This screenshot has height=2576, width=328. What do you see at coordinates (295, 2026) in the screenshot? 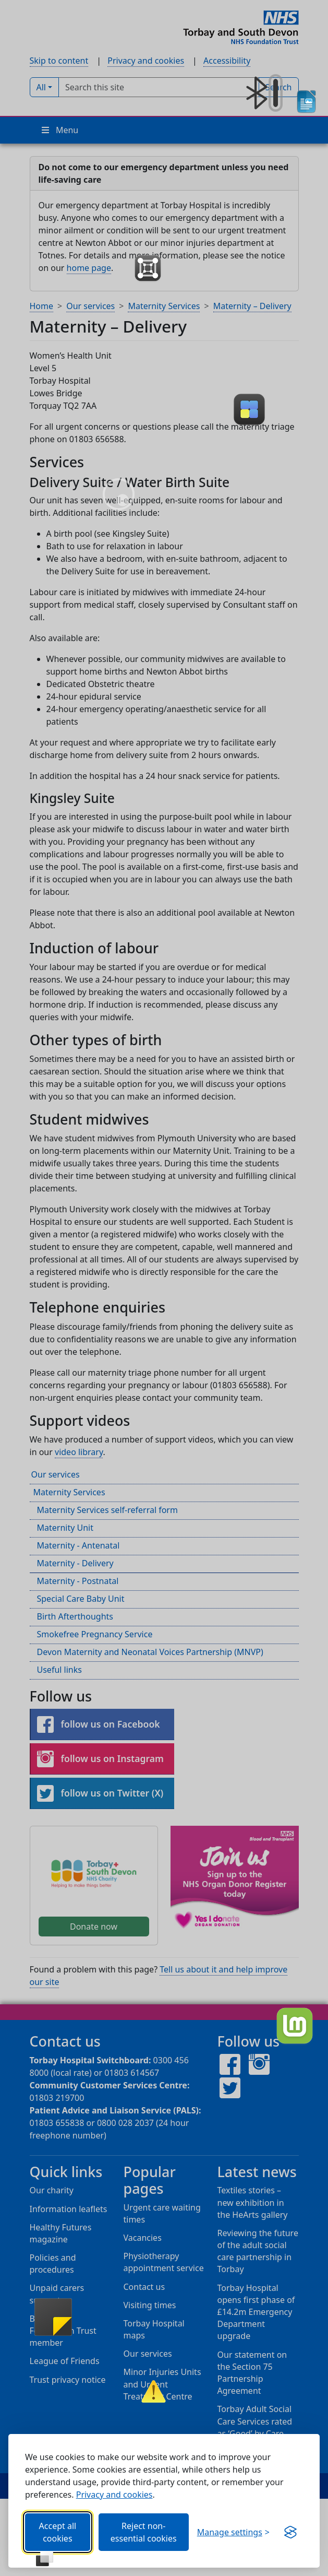
I see `open linux mint application` at bounding box center [295, 2026].